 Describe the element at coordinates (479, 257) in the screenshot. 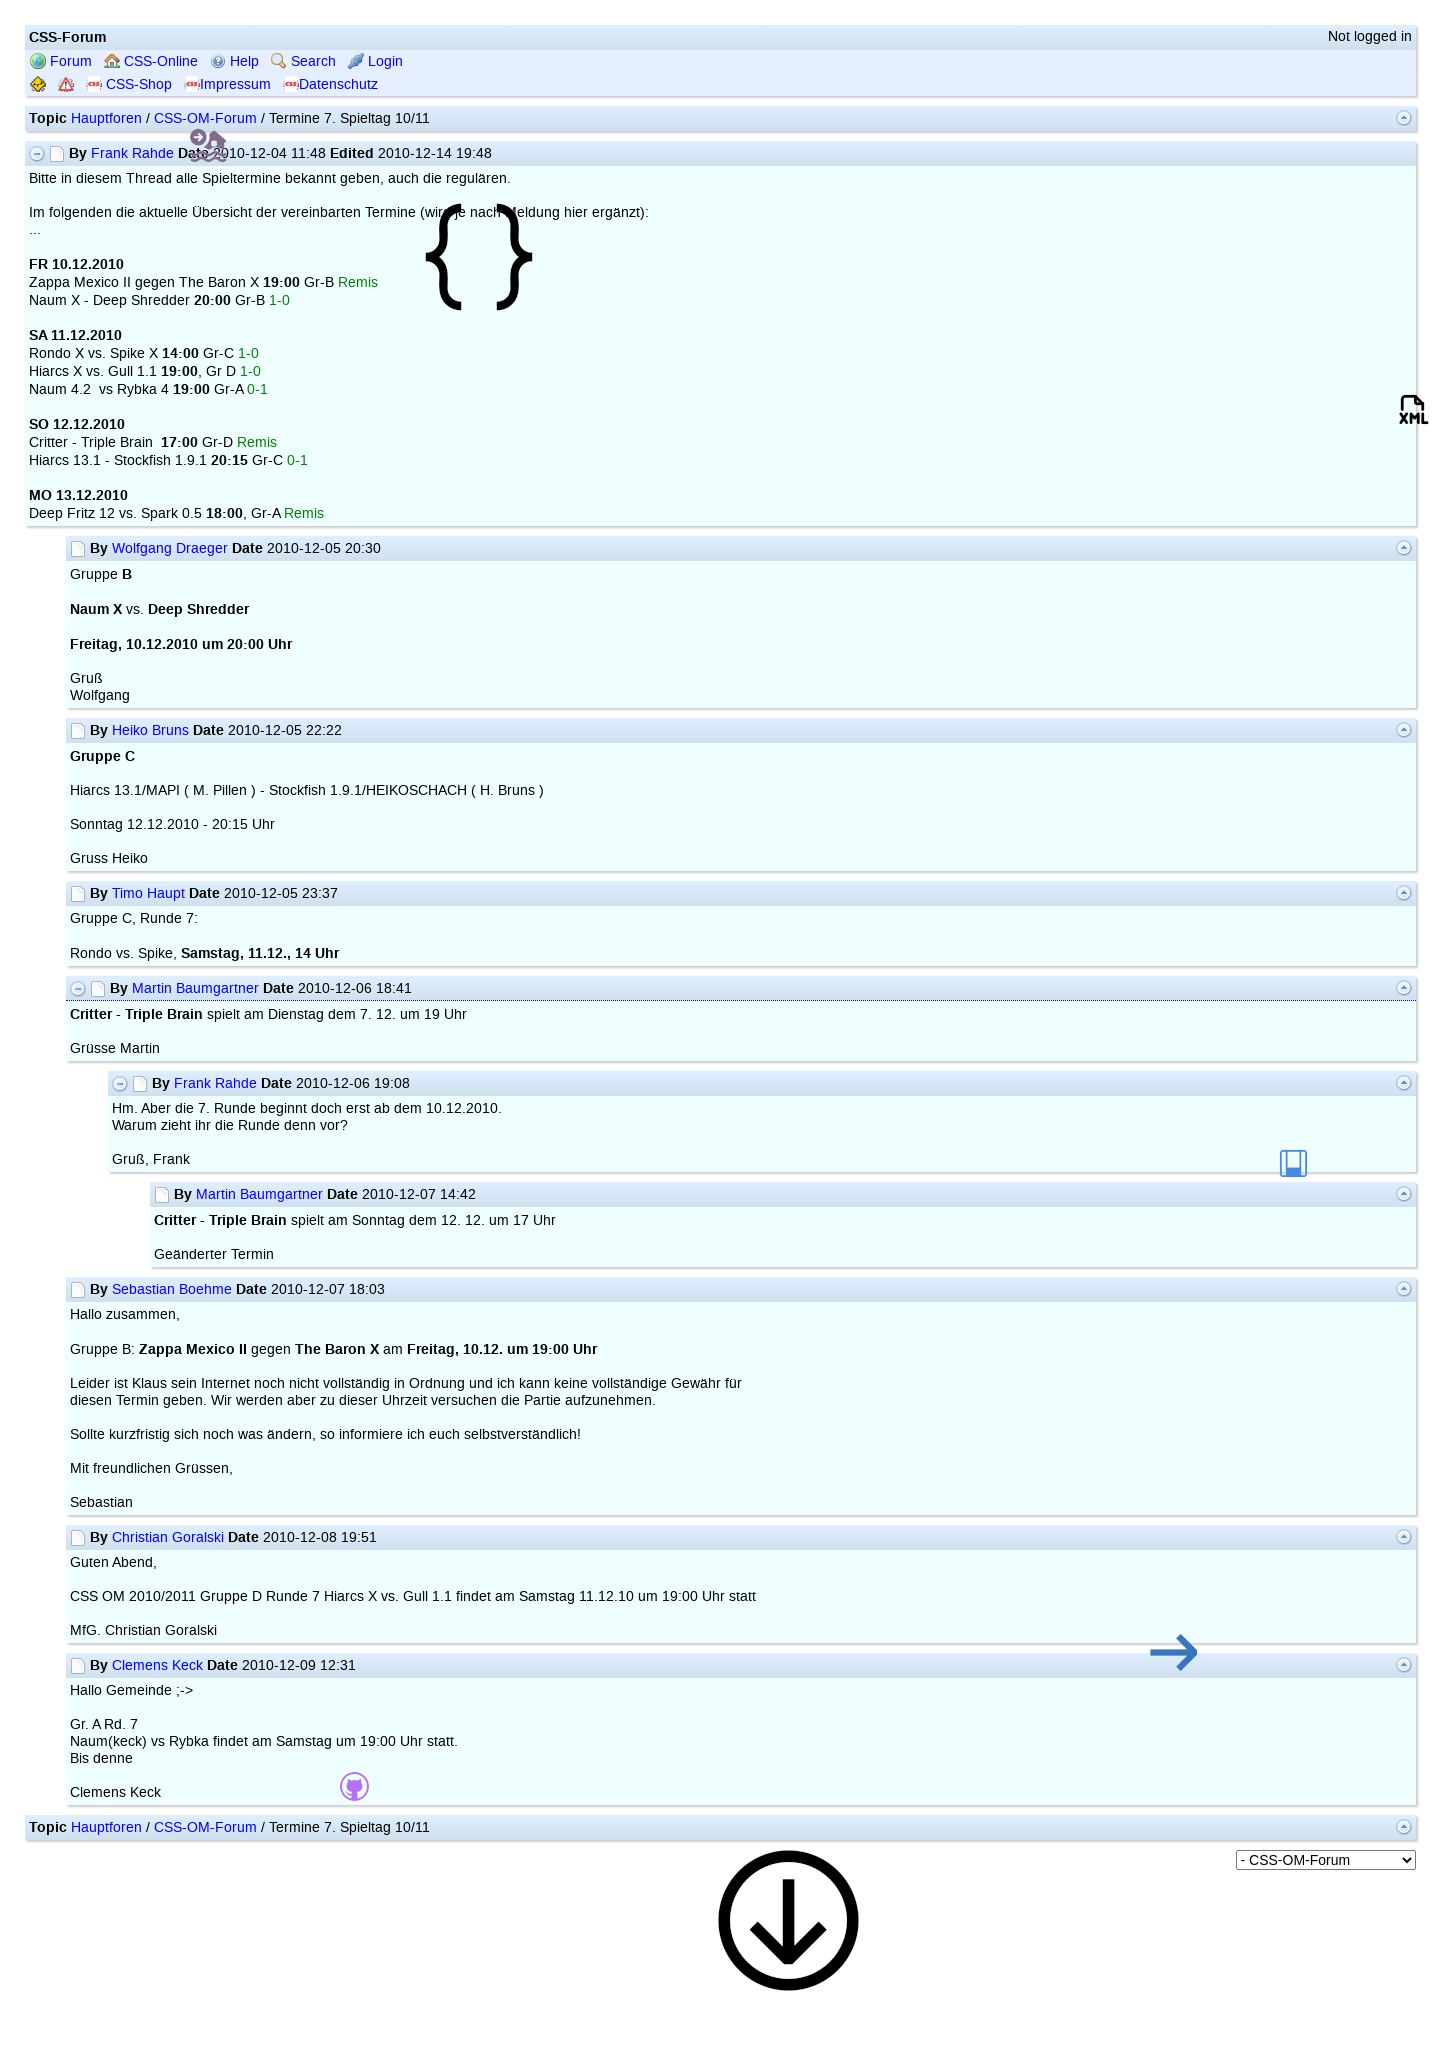

I see `indicates a JSON file type` at that location.